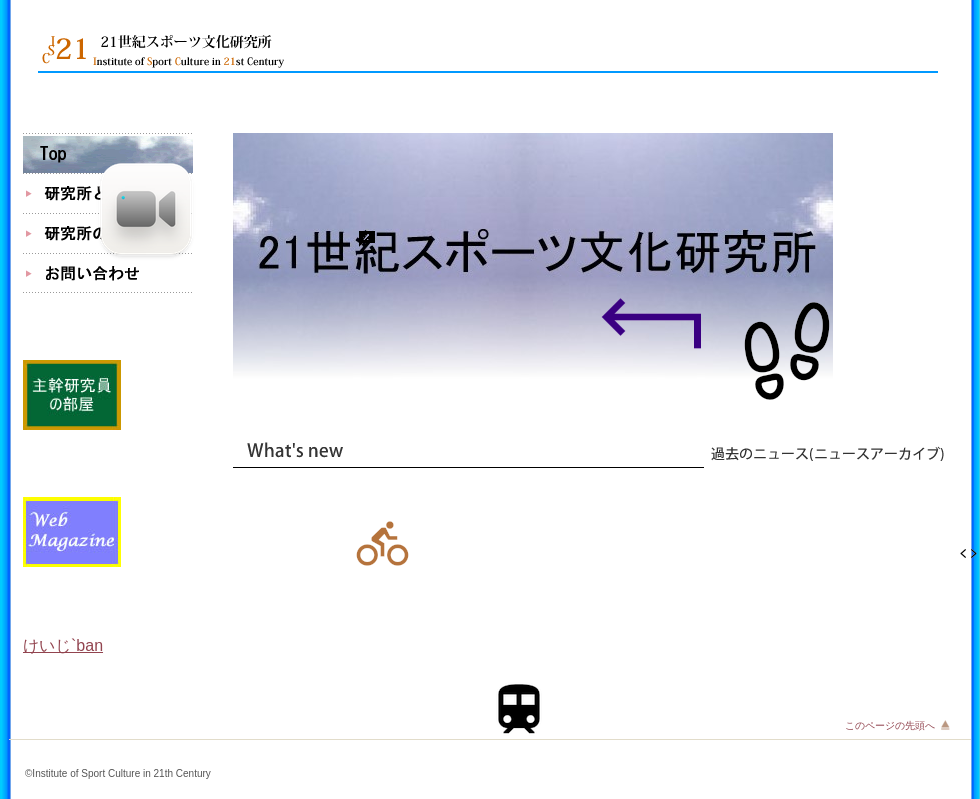  I want to click on track your steps or walking activity, so click(787, 351).